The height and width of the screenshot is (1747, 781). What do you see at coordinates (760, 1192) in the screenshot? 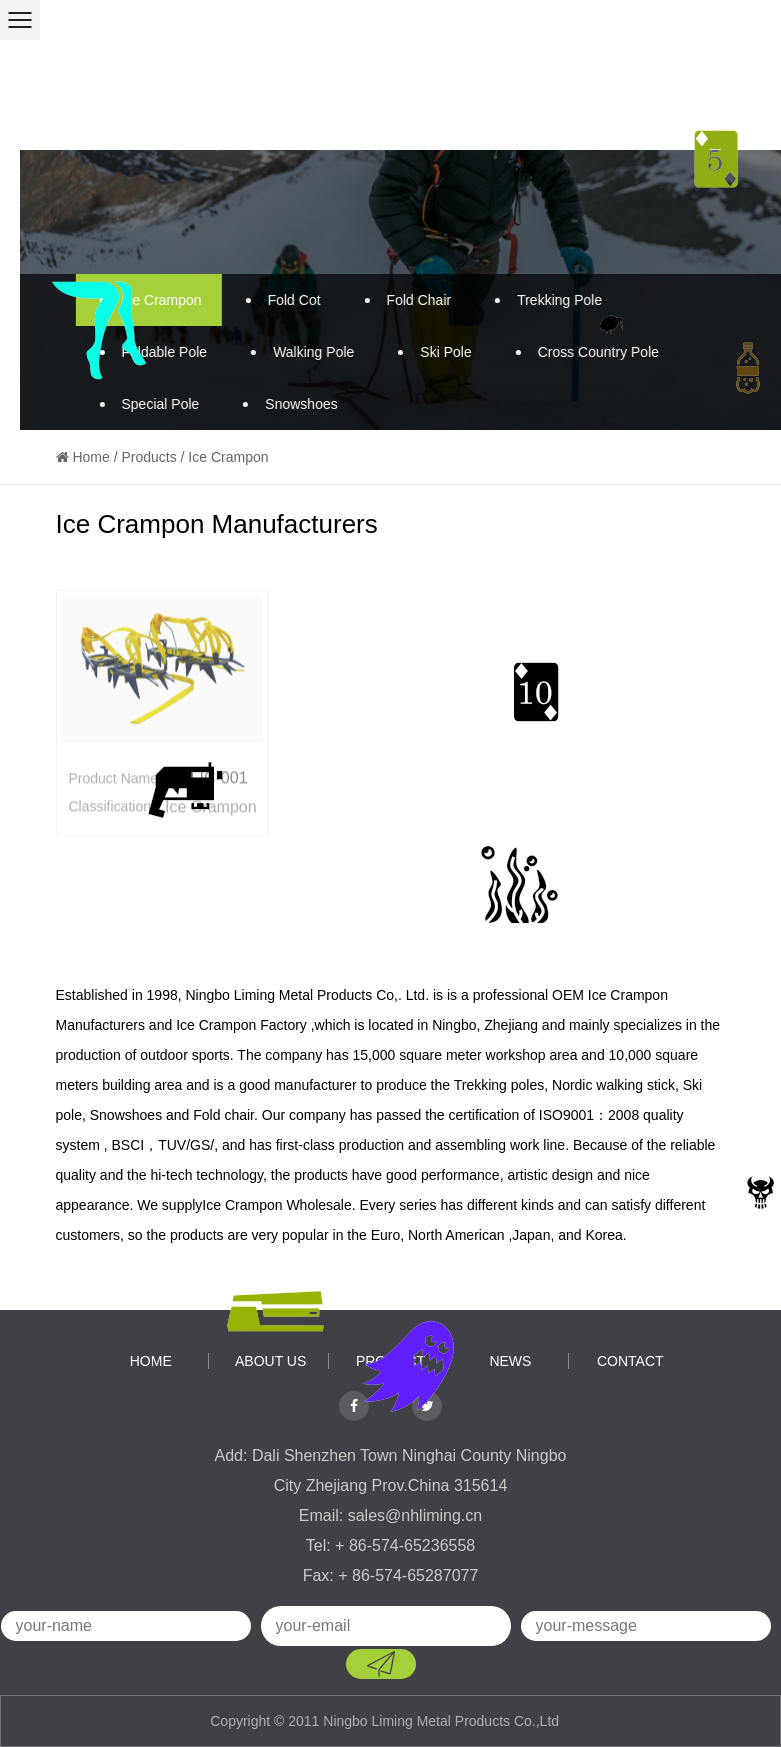
I see `select demon or undead character class` at bounding box center [760, 1192].